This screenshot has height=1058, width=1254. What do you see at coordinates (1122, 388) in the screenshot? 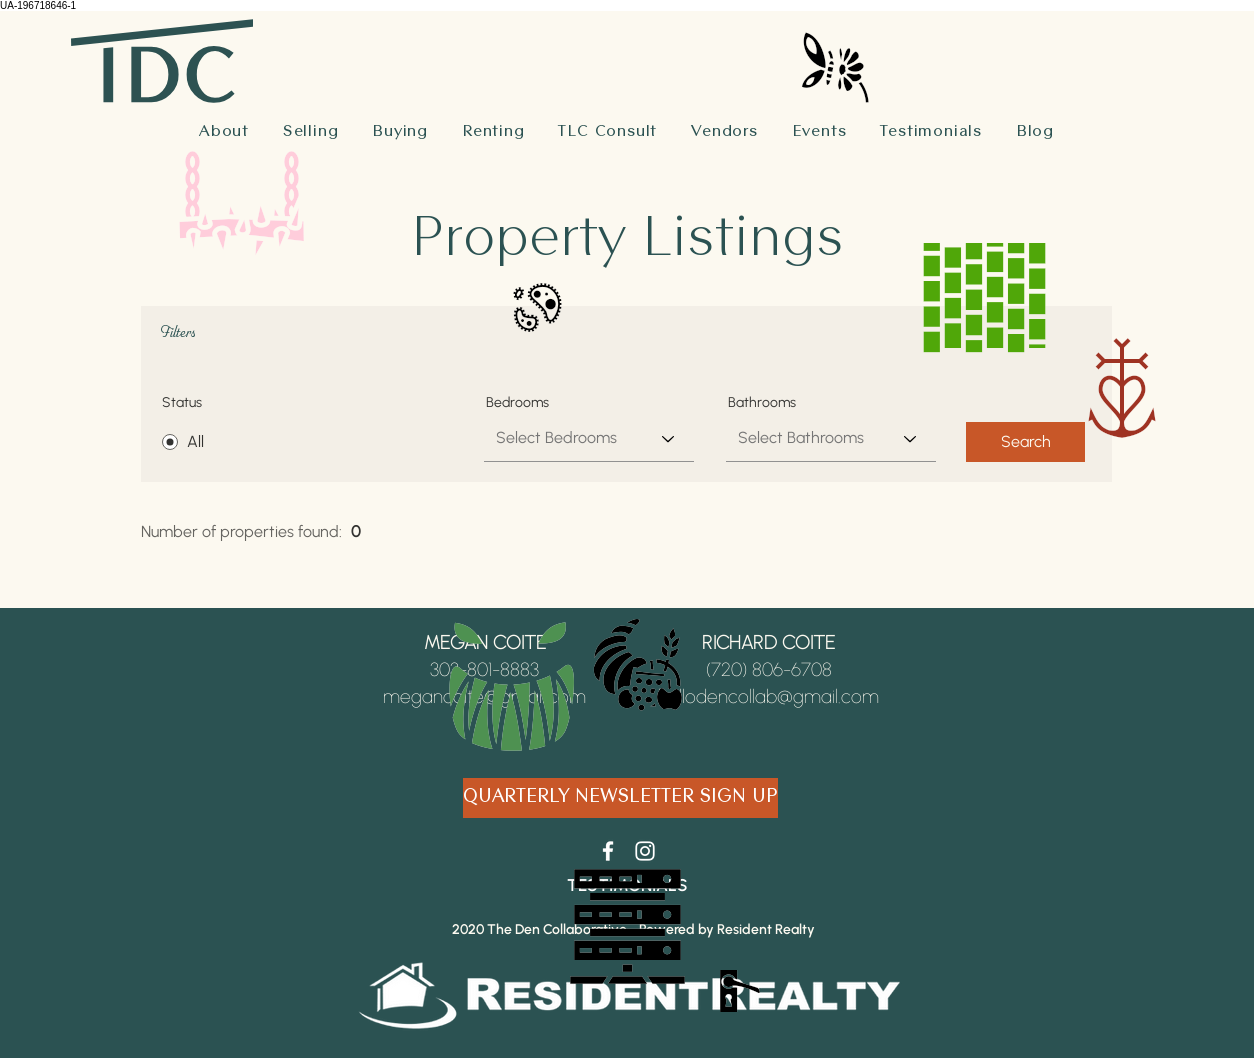
I see `camargue cross symbol representing faith, hope, and love` at bounding box center [1122, 388].